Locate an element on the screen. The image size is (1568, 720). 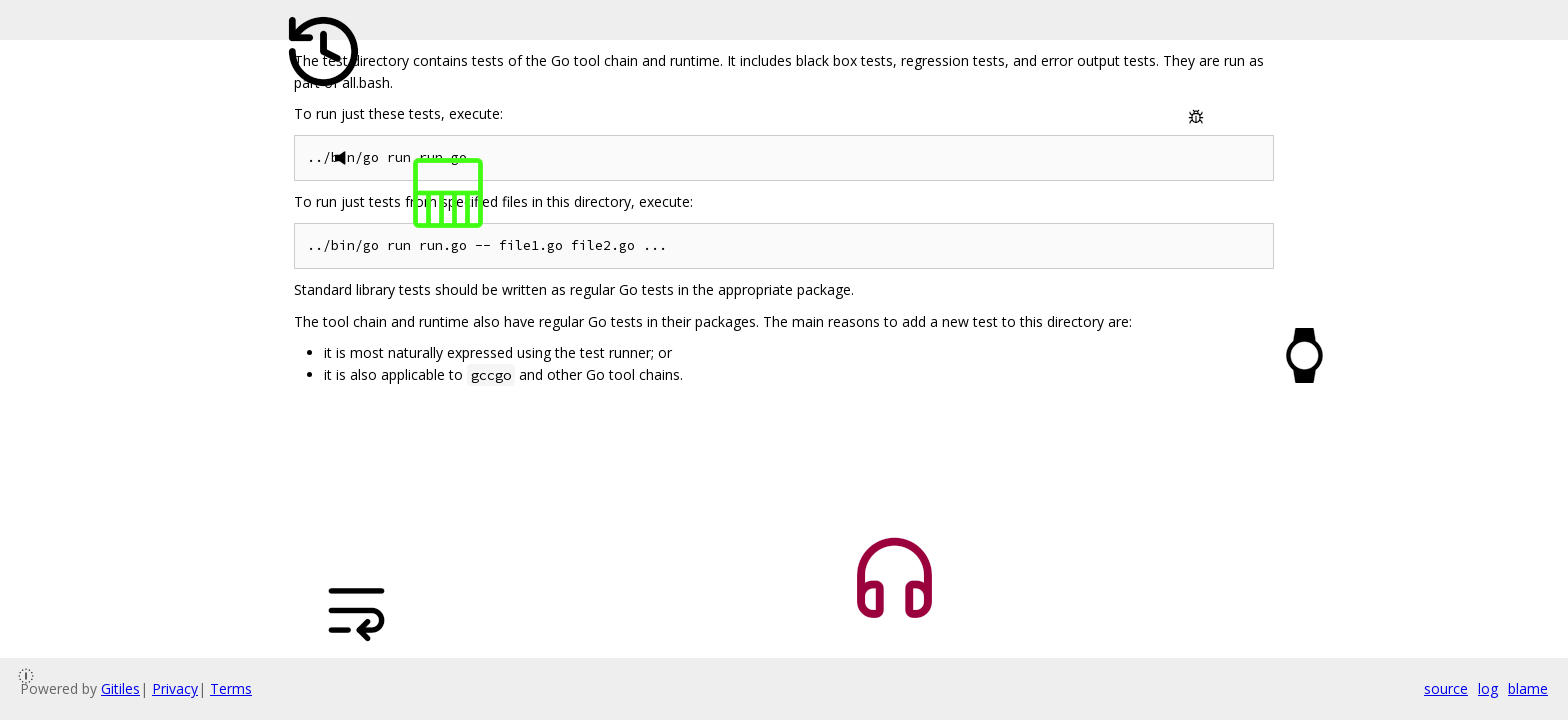
access smartwatch settings or paired device is located at coordinates (1304, 355).